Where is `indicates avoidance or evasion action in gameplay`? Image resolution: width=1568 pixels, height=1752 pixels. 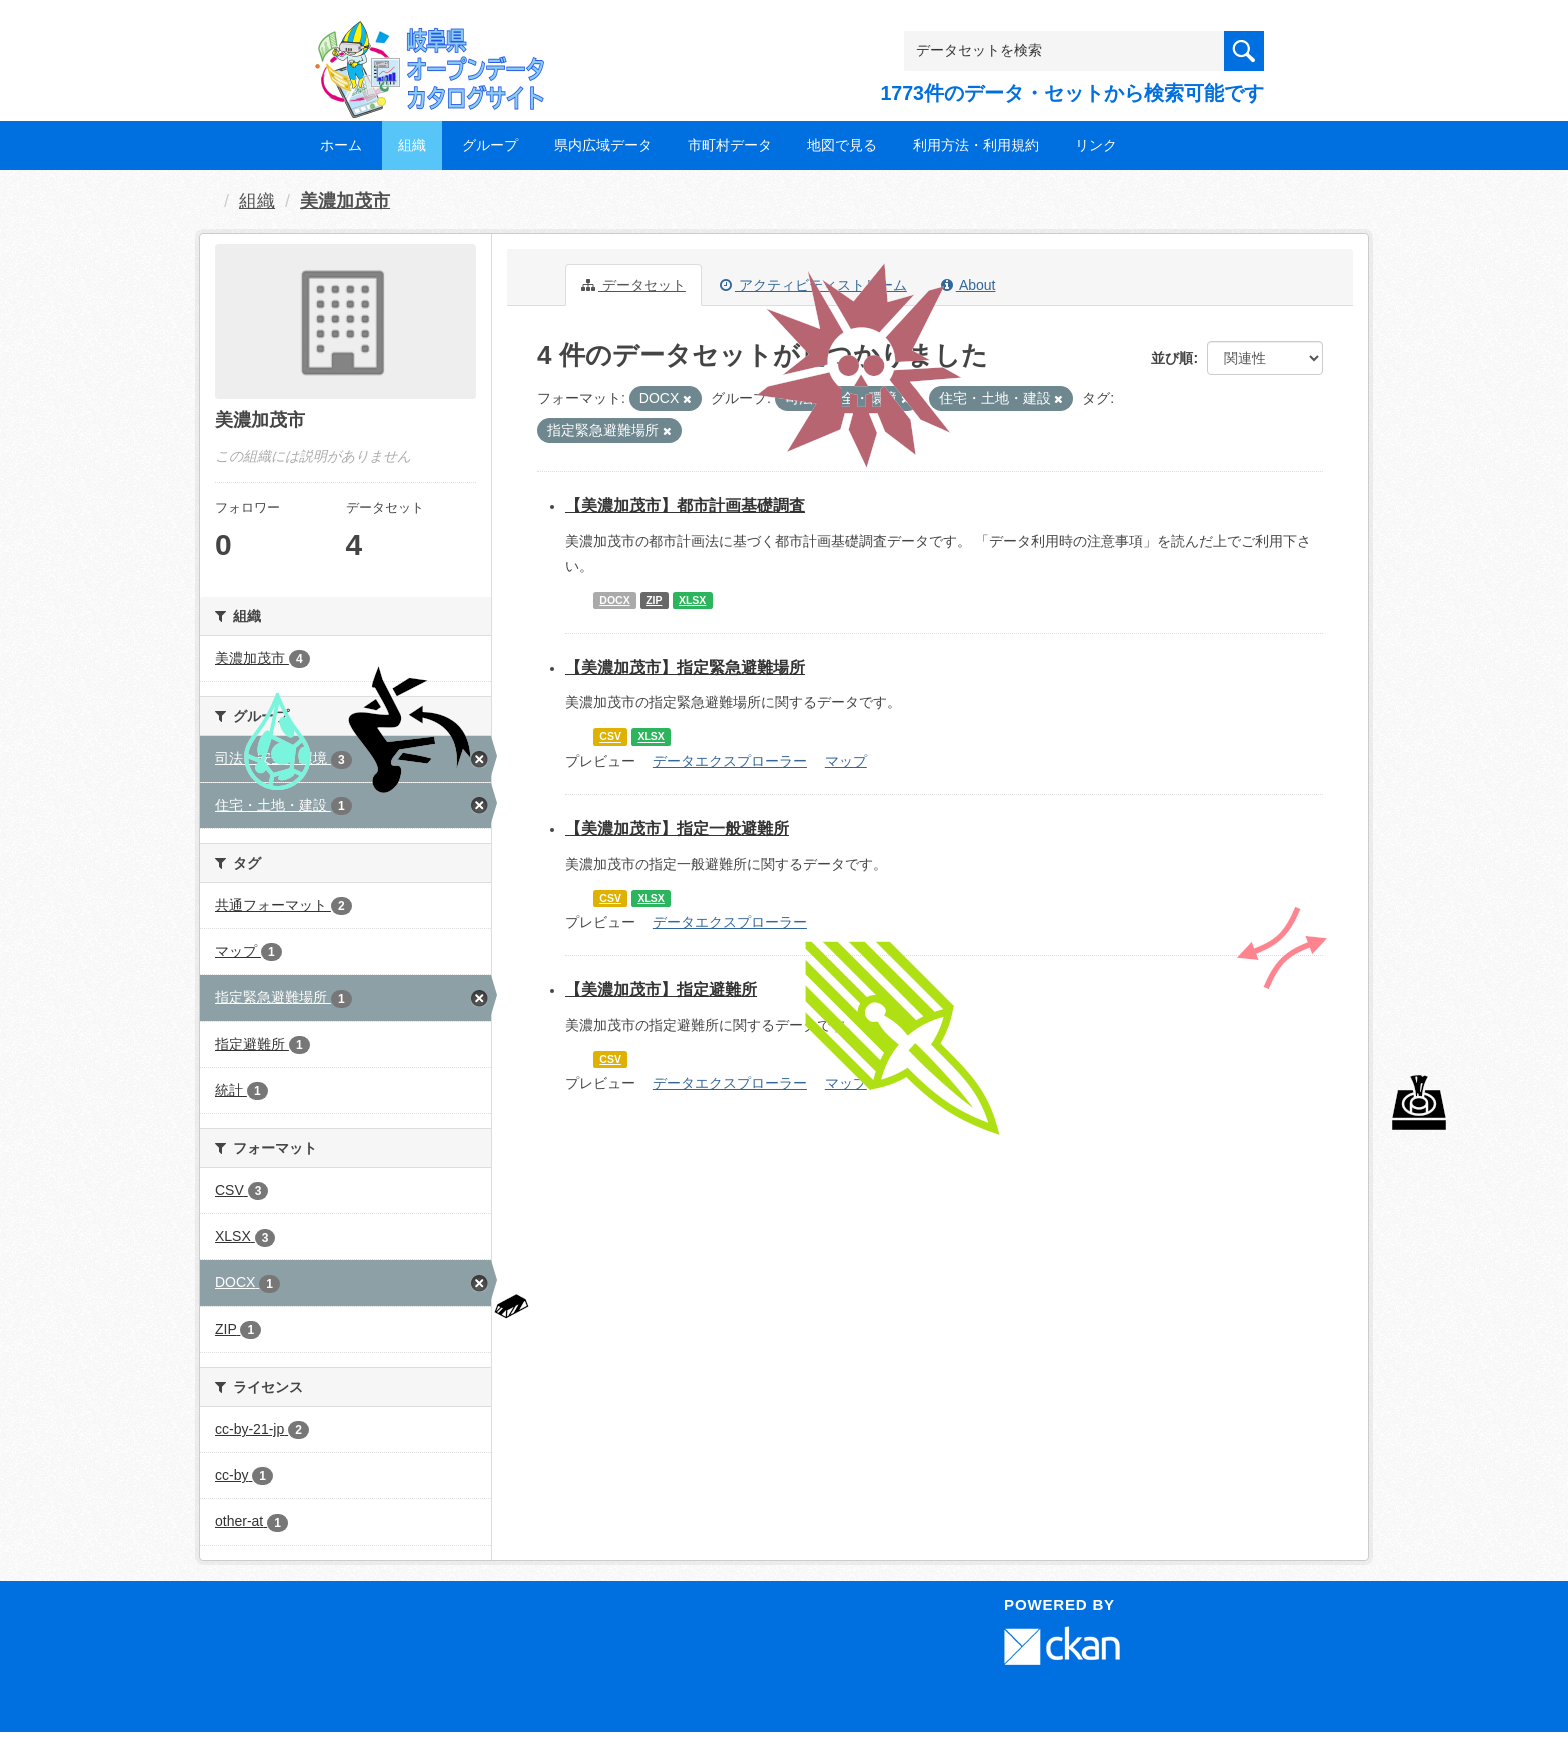 indicates avoidance or evasion action in gameplay is located at coordinates (1282, 948).